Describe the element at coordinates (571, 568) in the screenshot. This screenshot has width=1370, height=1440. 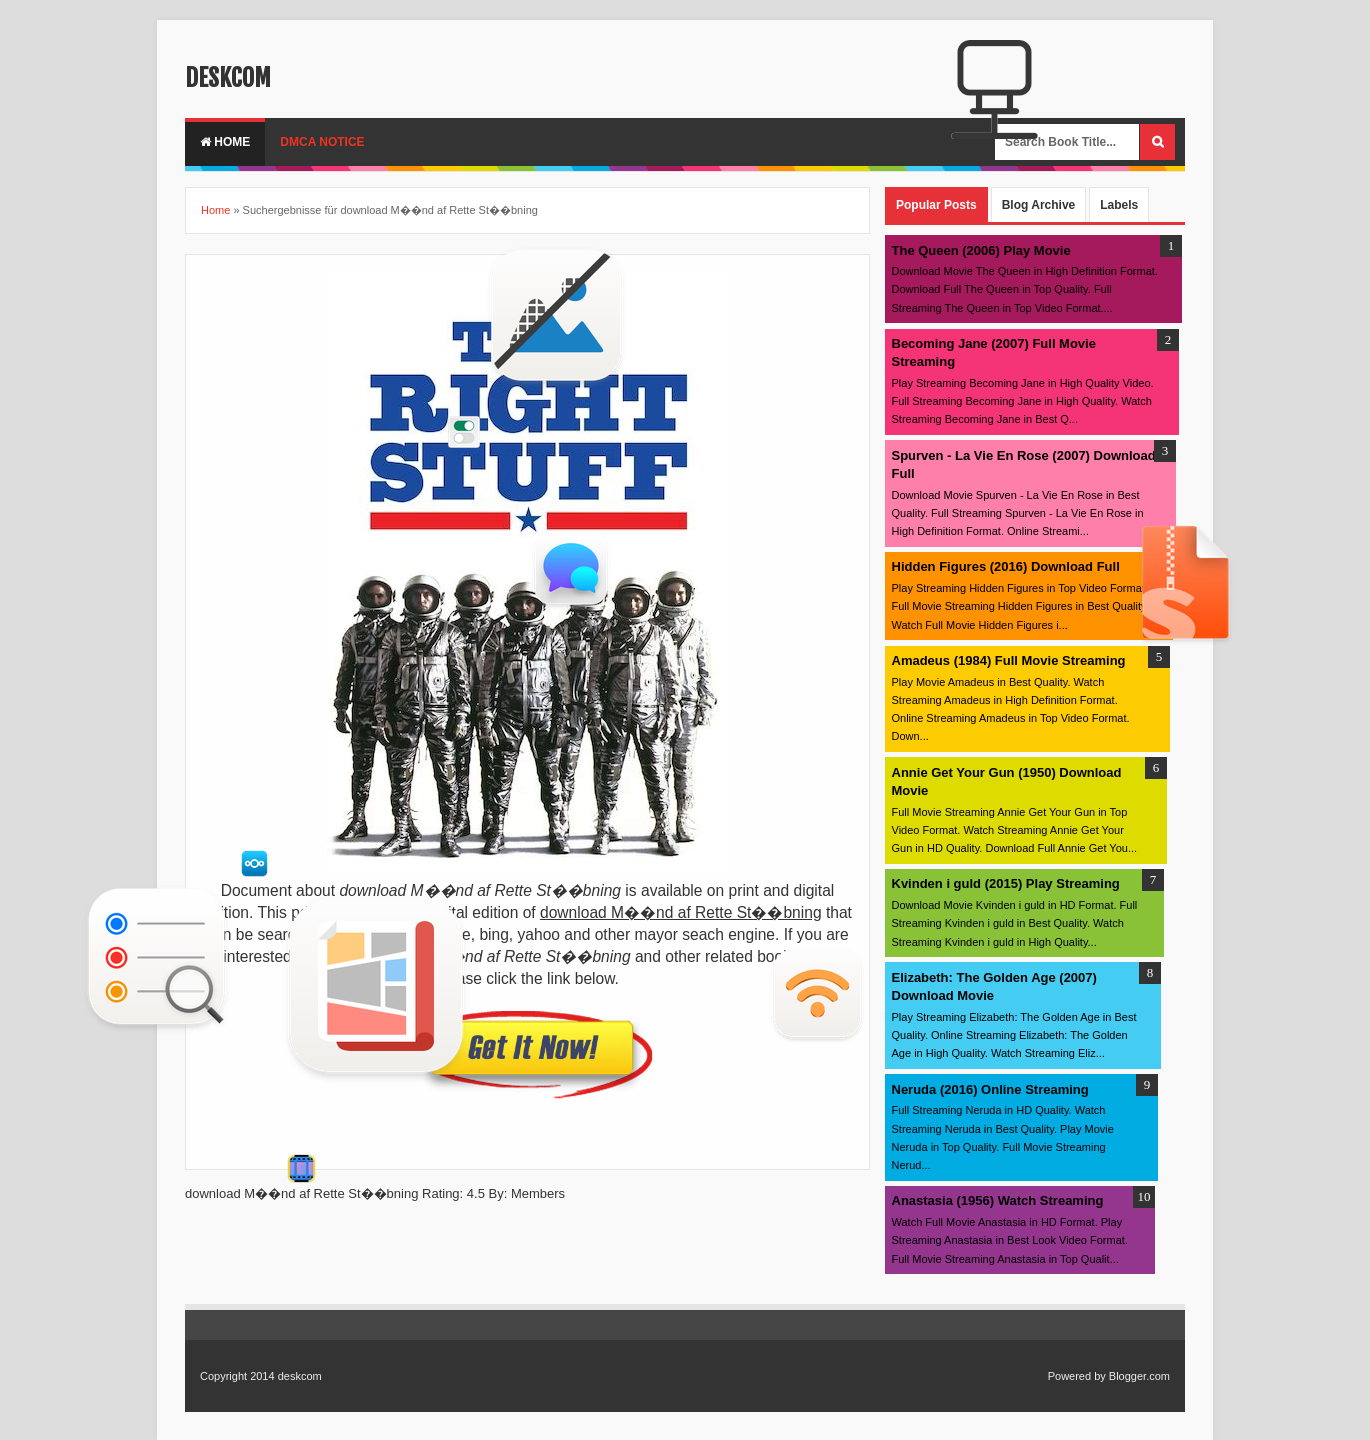
I see `open notification preferences` at that location.